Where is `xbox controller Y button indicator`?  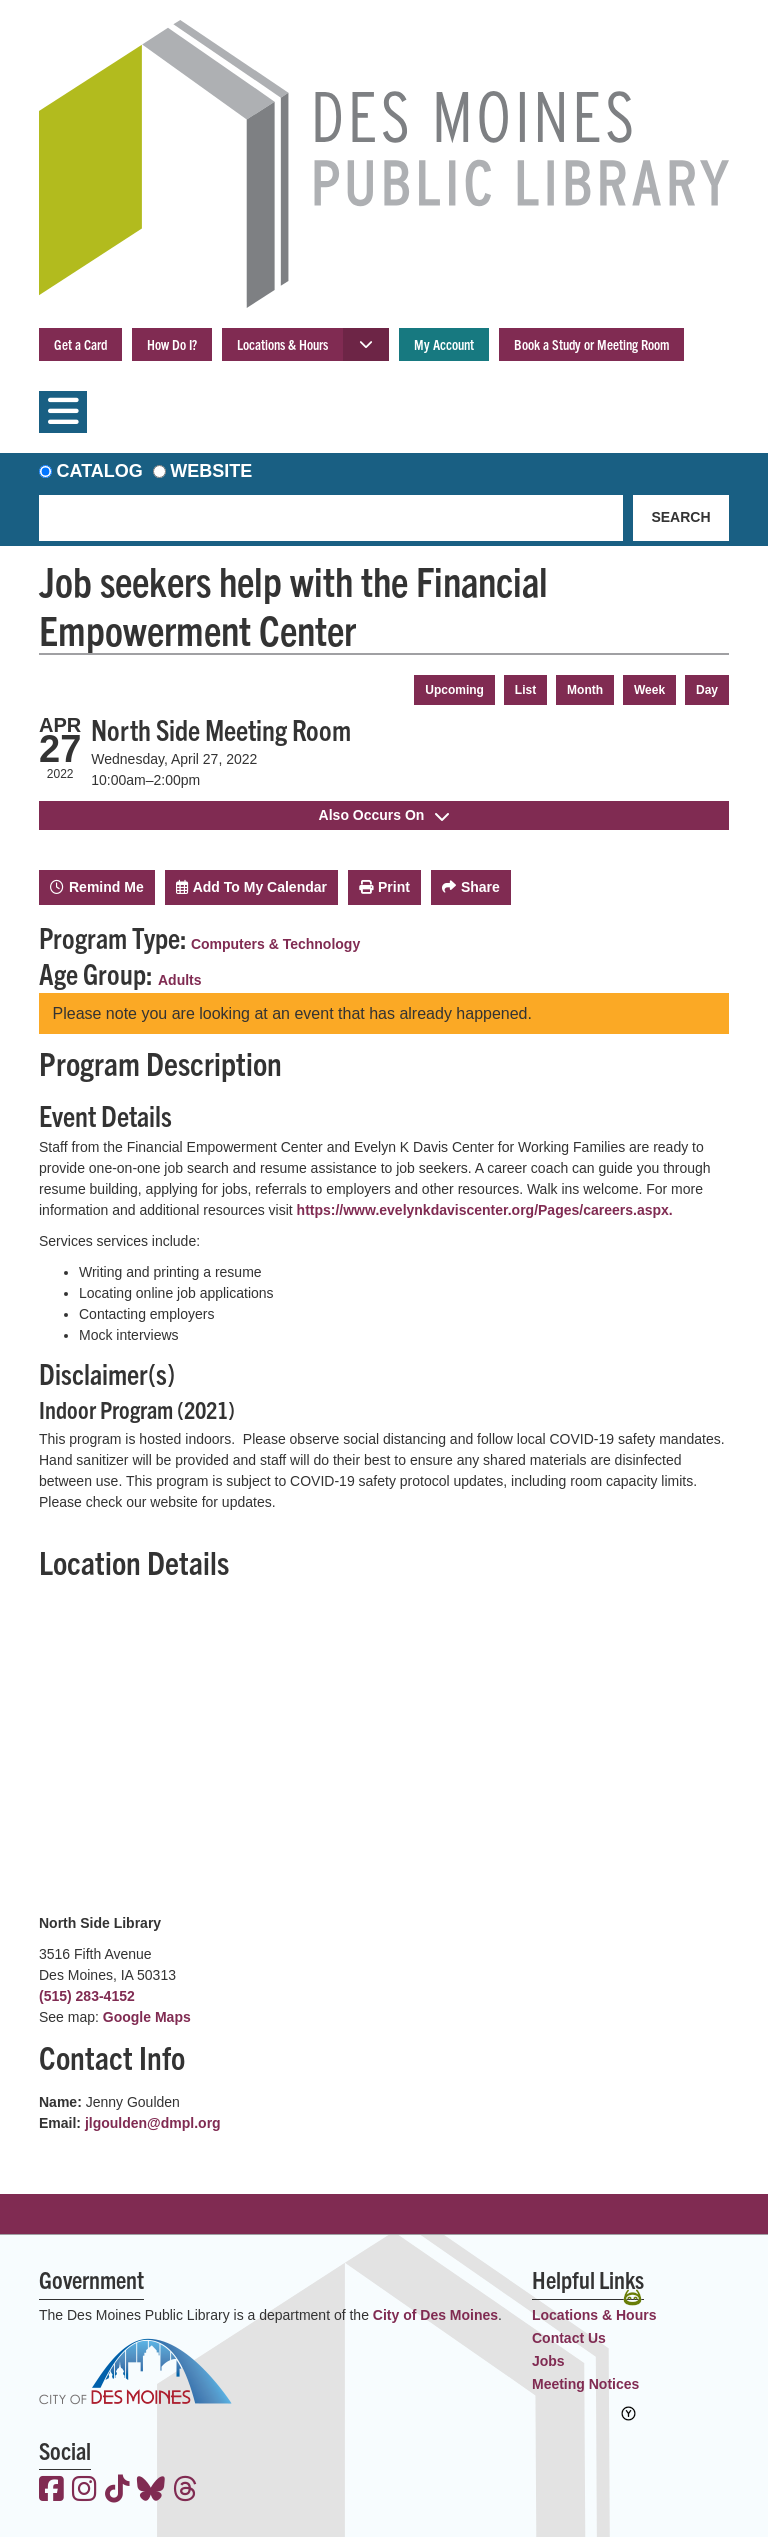
xbox controller Y button indicator is located at coordinates (628, 2413).